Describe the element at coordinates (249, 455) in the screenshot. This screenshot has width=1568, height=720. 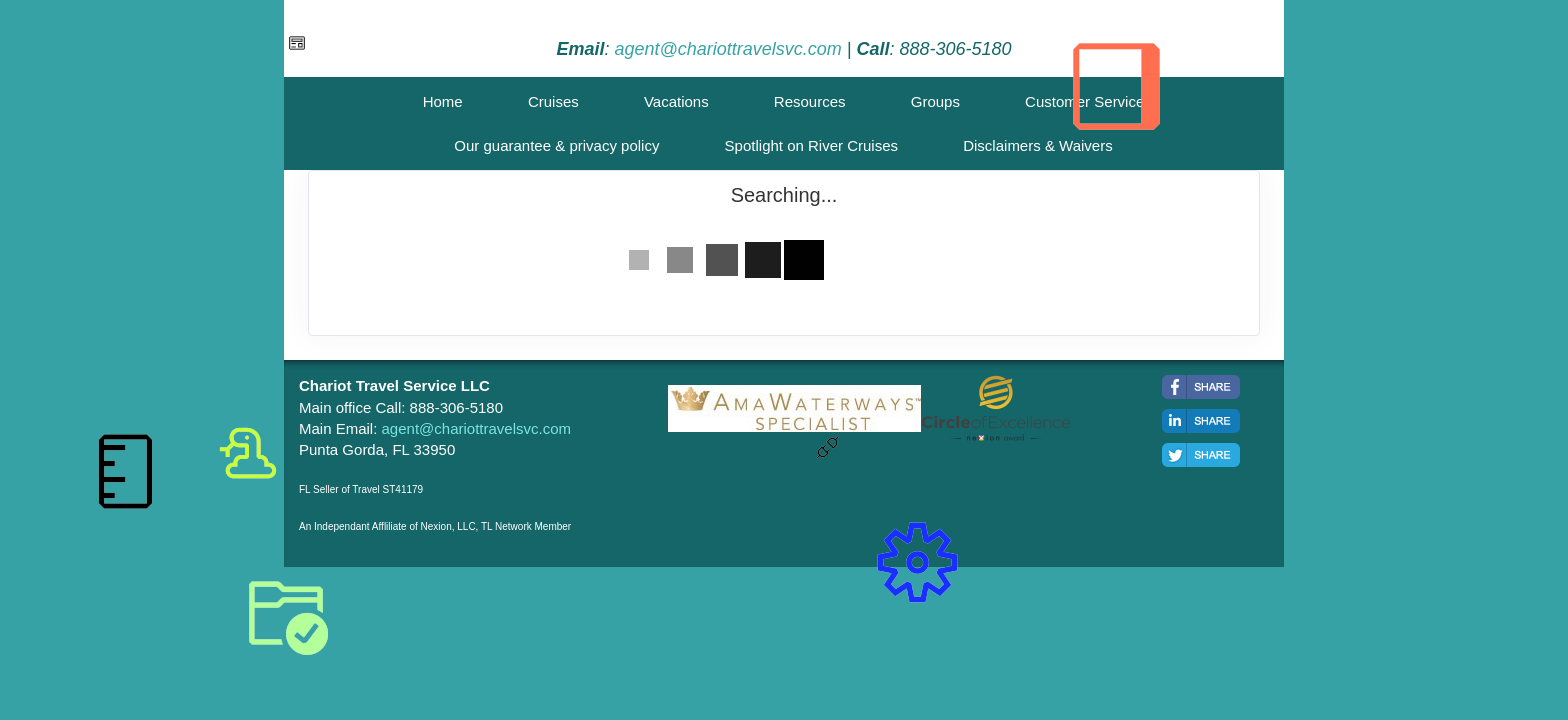
I see `python file or python language indicator` at that location.